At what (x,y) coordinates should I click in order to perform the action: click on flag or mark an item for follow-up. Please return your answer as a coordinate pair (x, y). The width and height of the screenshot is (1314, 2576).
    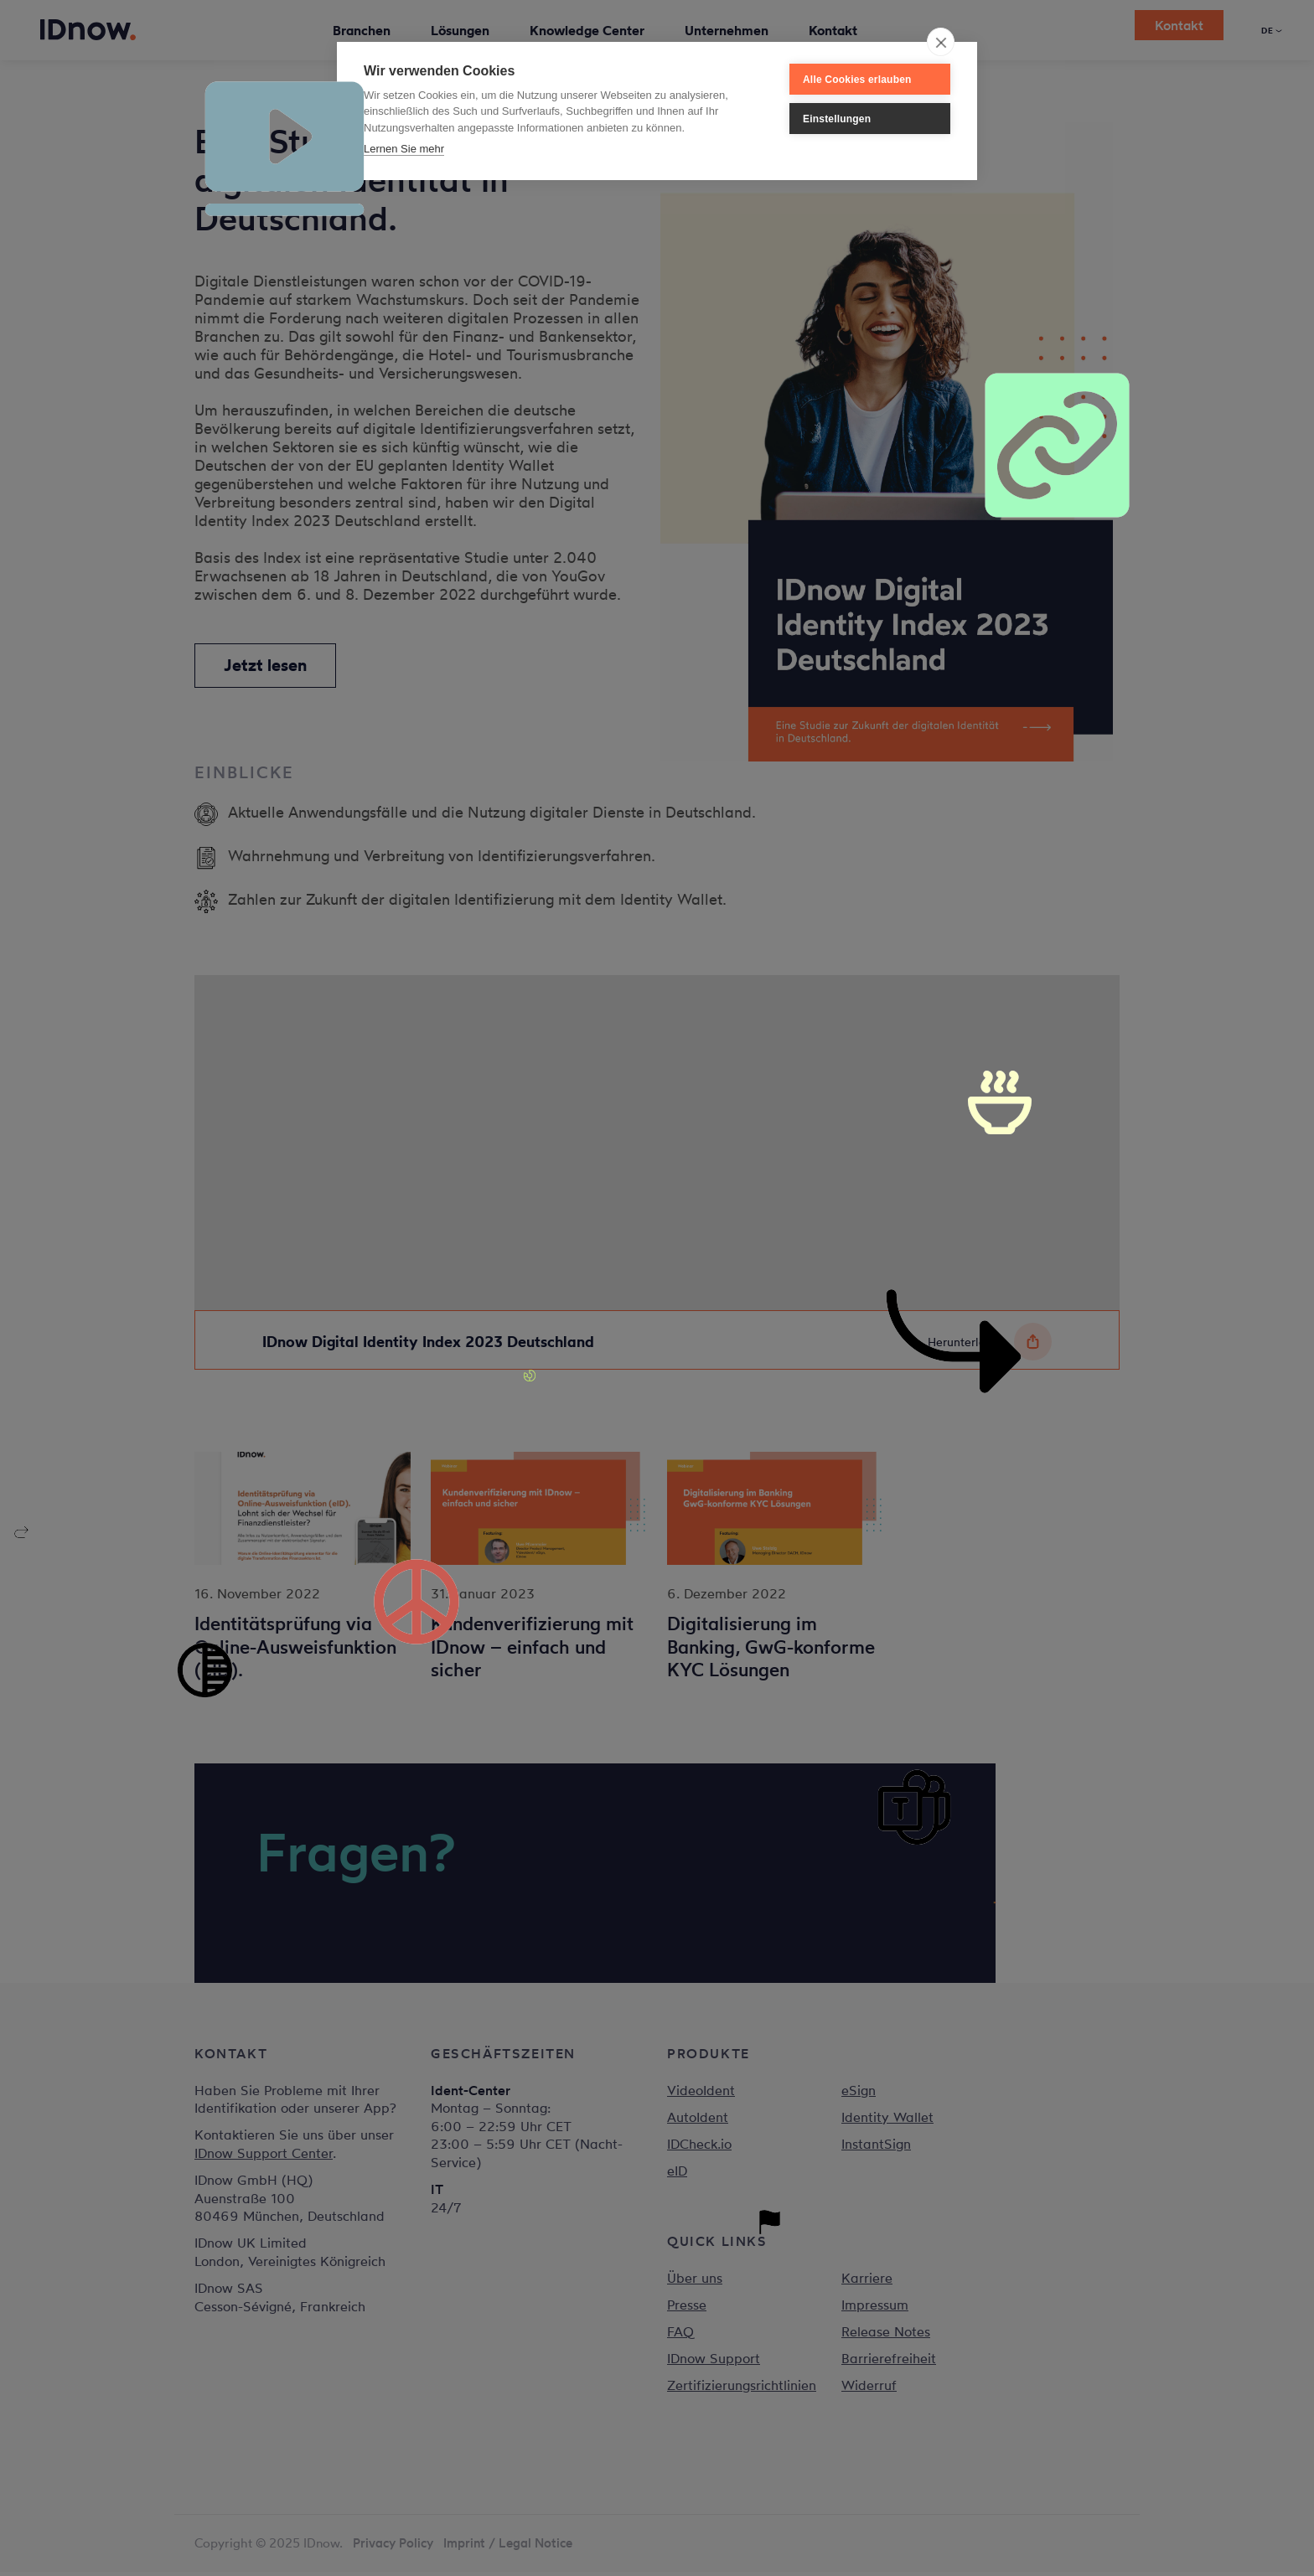
    Looking at the image, I should click on (769, 2222).